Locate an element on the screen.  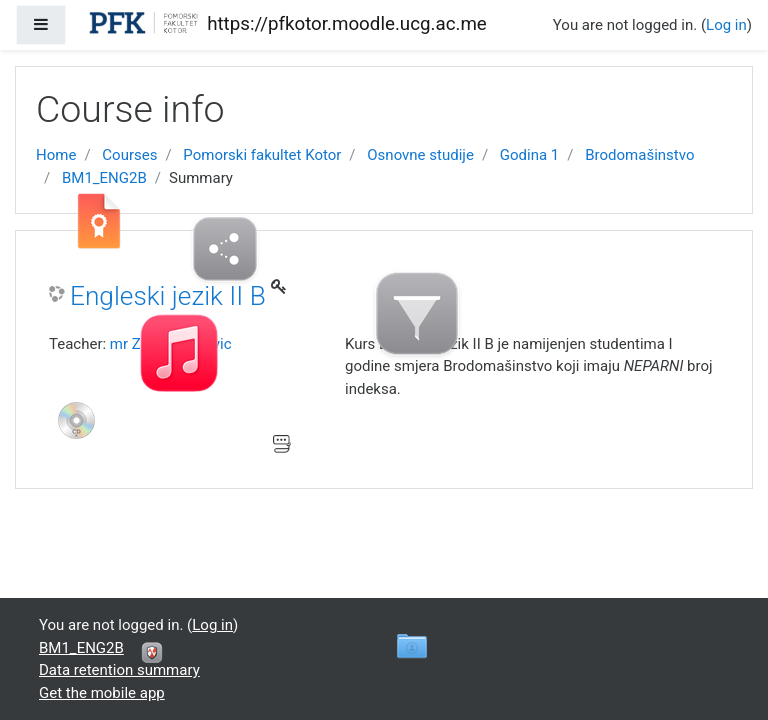
access the users folder on your mac is located at coordinates (412, 646).